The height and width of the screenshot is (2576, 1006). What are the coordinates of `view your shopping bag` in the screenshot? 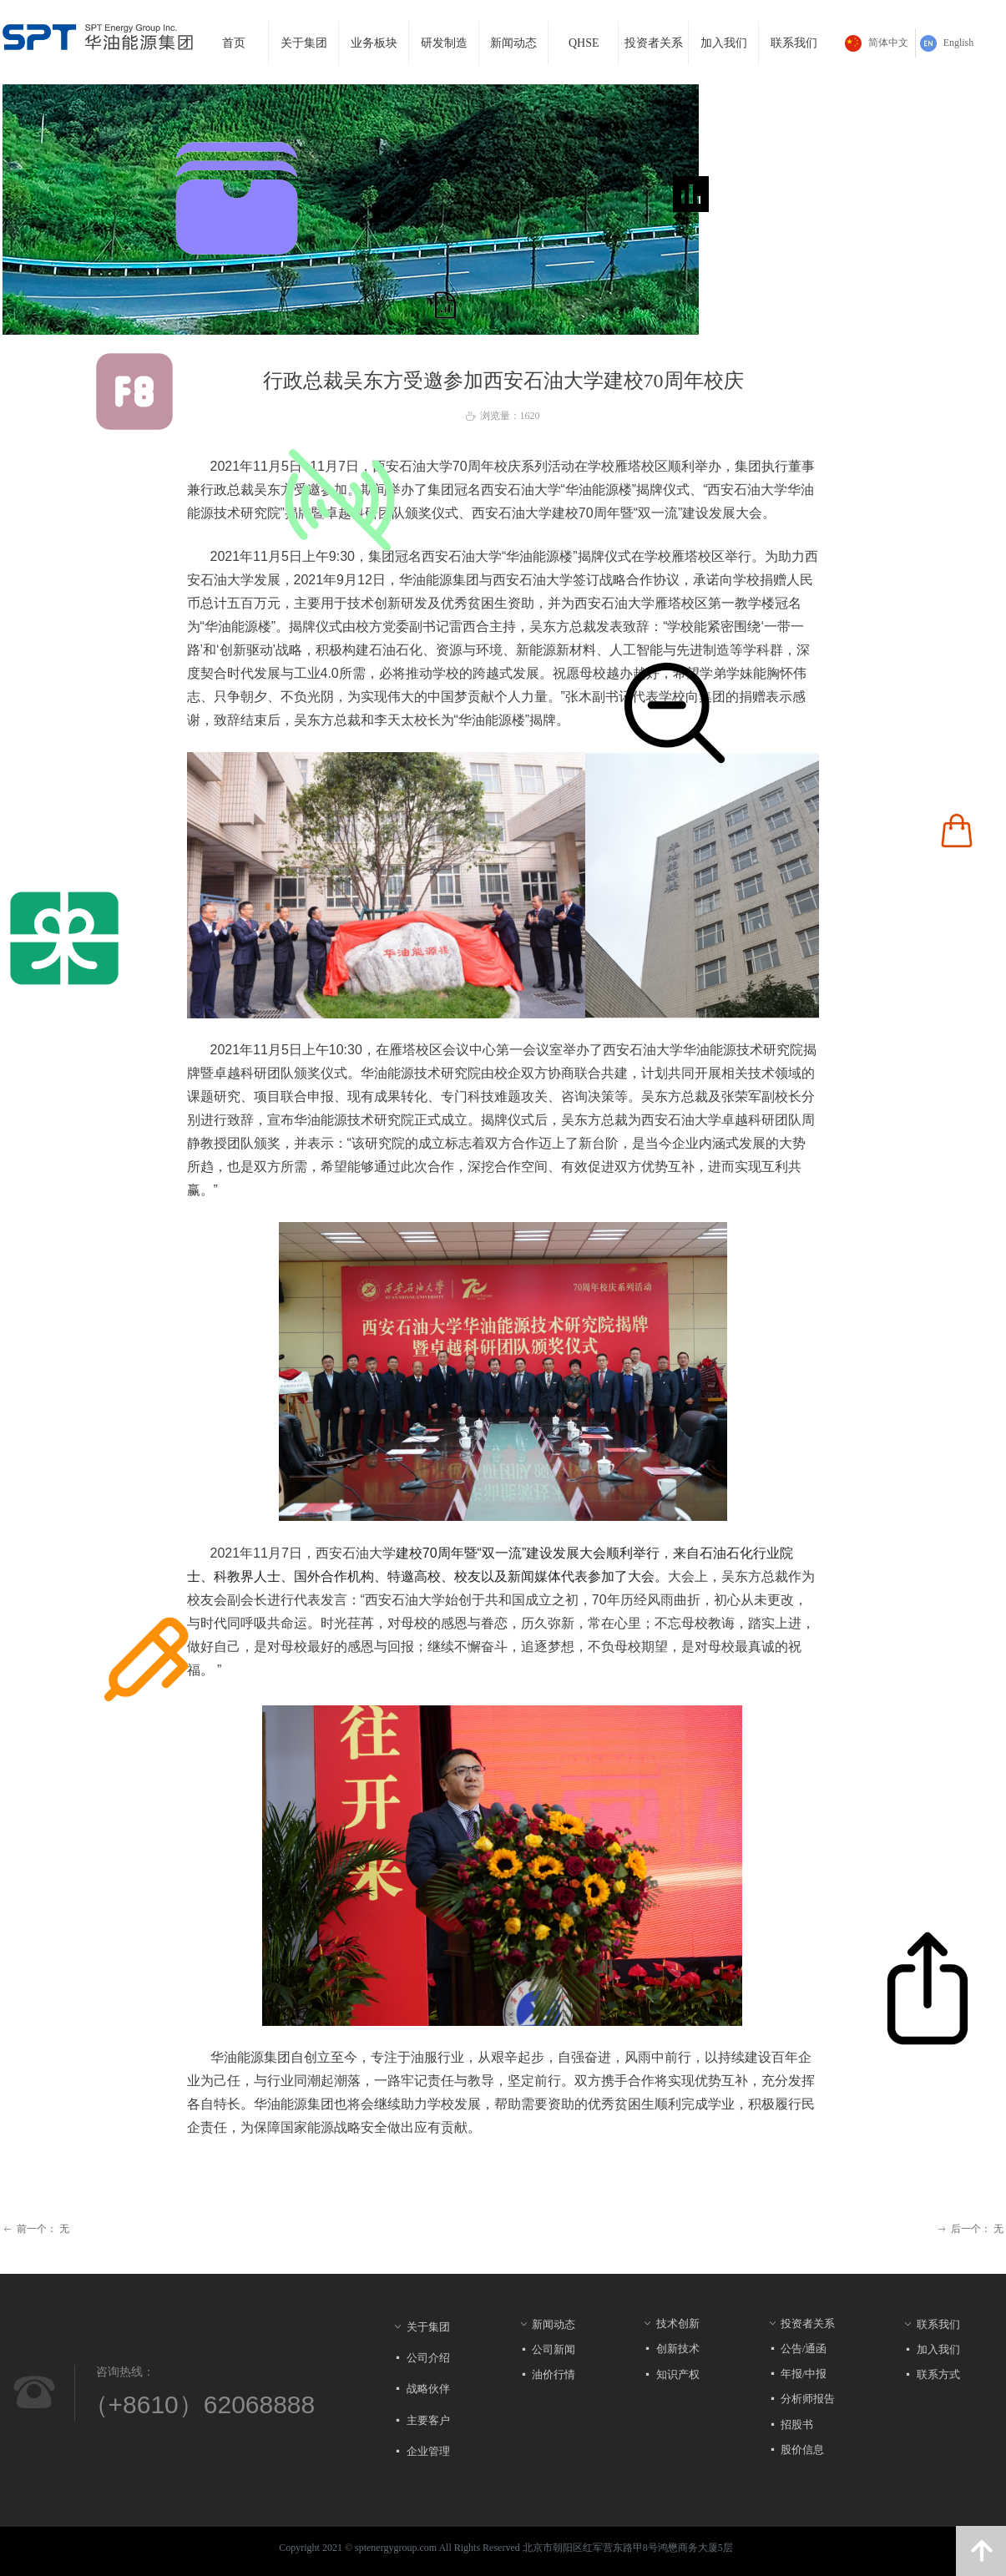 It's located at (957, 831).